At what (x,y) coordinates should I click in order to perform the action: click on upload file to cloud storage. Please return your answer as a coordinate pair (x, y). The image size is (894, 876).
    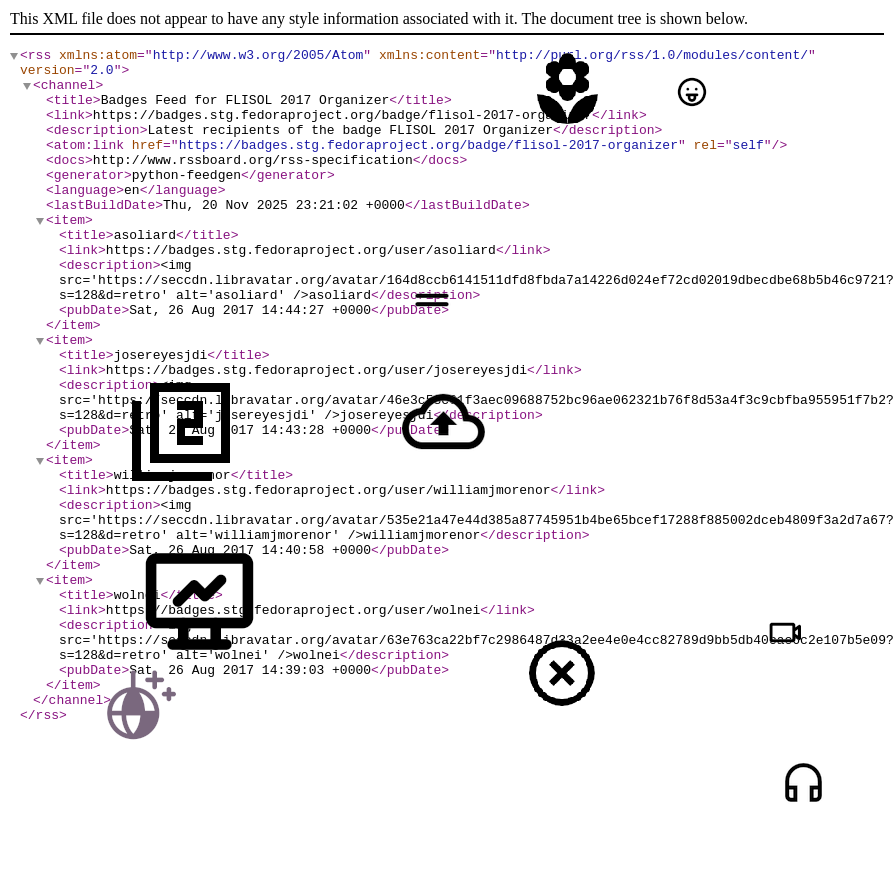
    Looking at the image, I should click on (443, 421).